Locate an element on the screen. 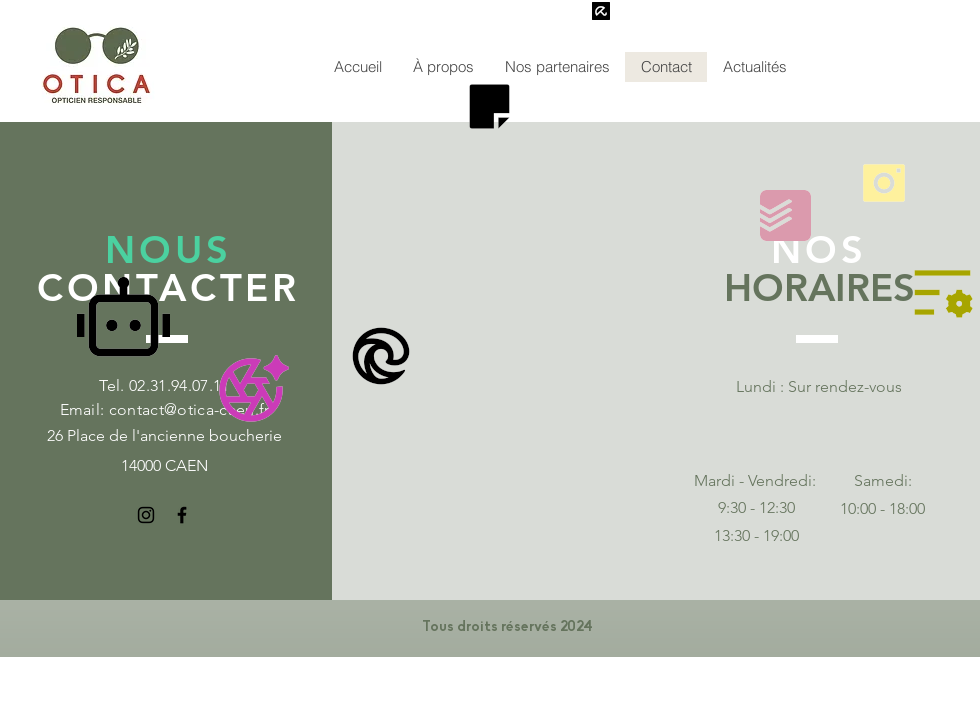 Image resolution: width=980 pixels, height=720 pixels. open camera to take a photo is located at coordinates (884, 183).